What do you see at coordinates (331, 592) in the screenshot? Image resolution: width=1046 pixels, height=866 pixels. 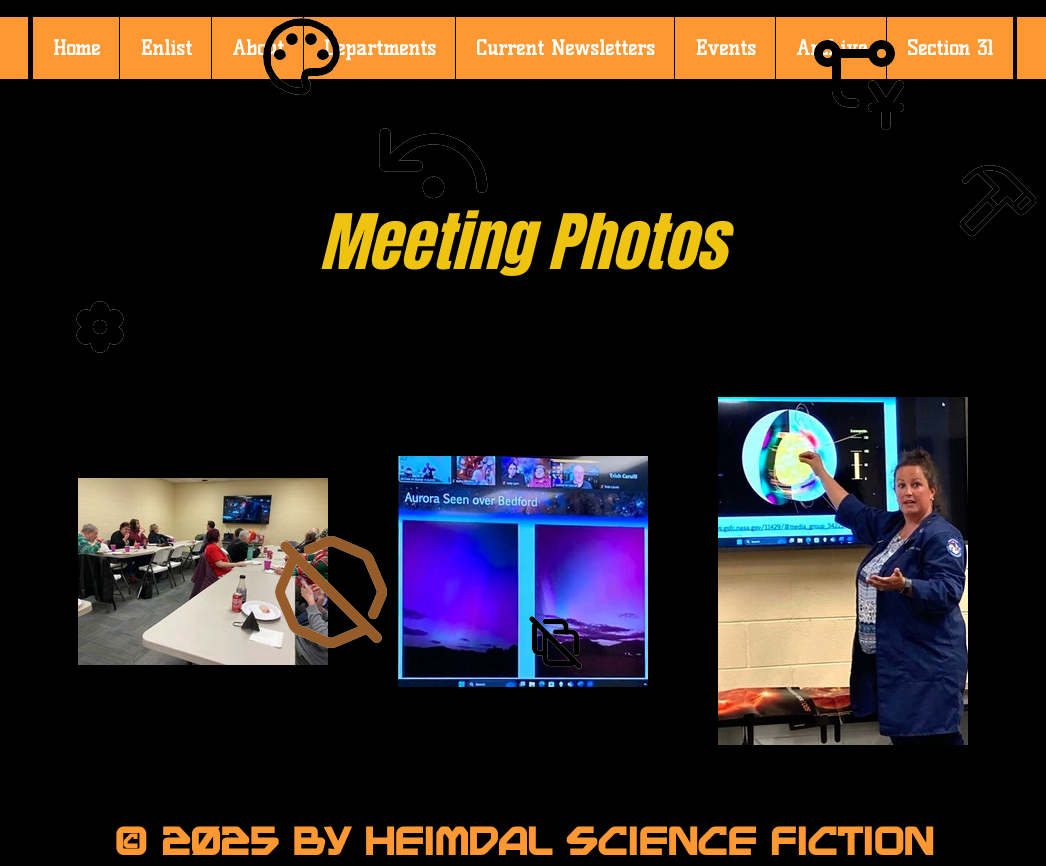 I see `indicates a blocked or prohibited action` at bounding box center [331, 592].